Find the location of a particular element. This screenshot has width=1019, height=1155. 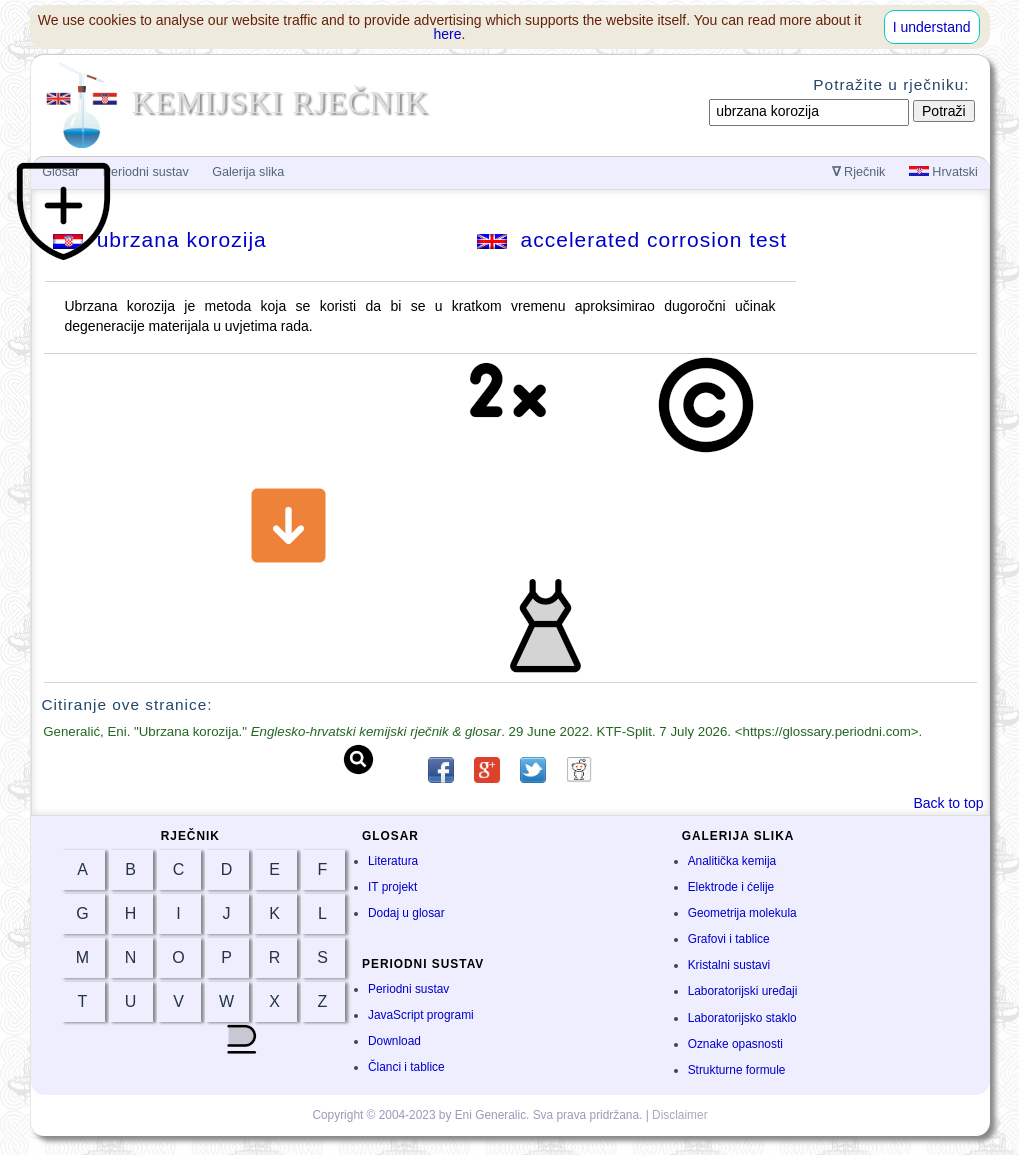

represents a mathematical superset relationship is located at coordinates (241, 1040).